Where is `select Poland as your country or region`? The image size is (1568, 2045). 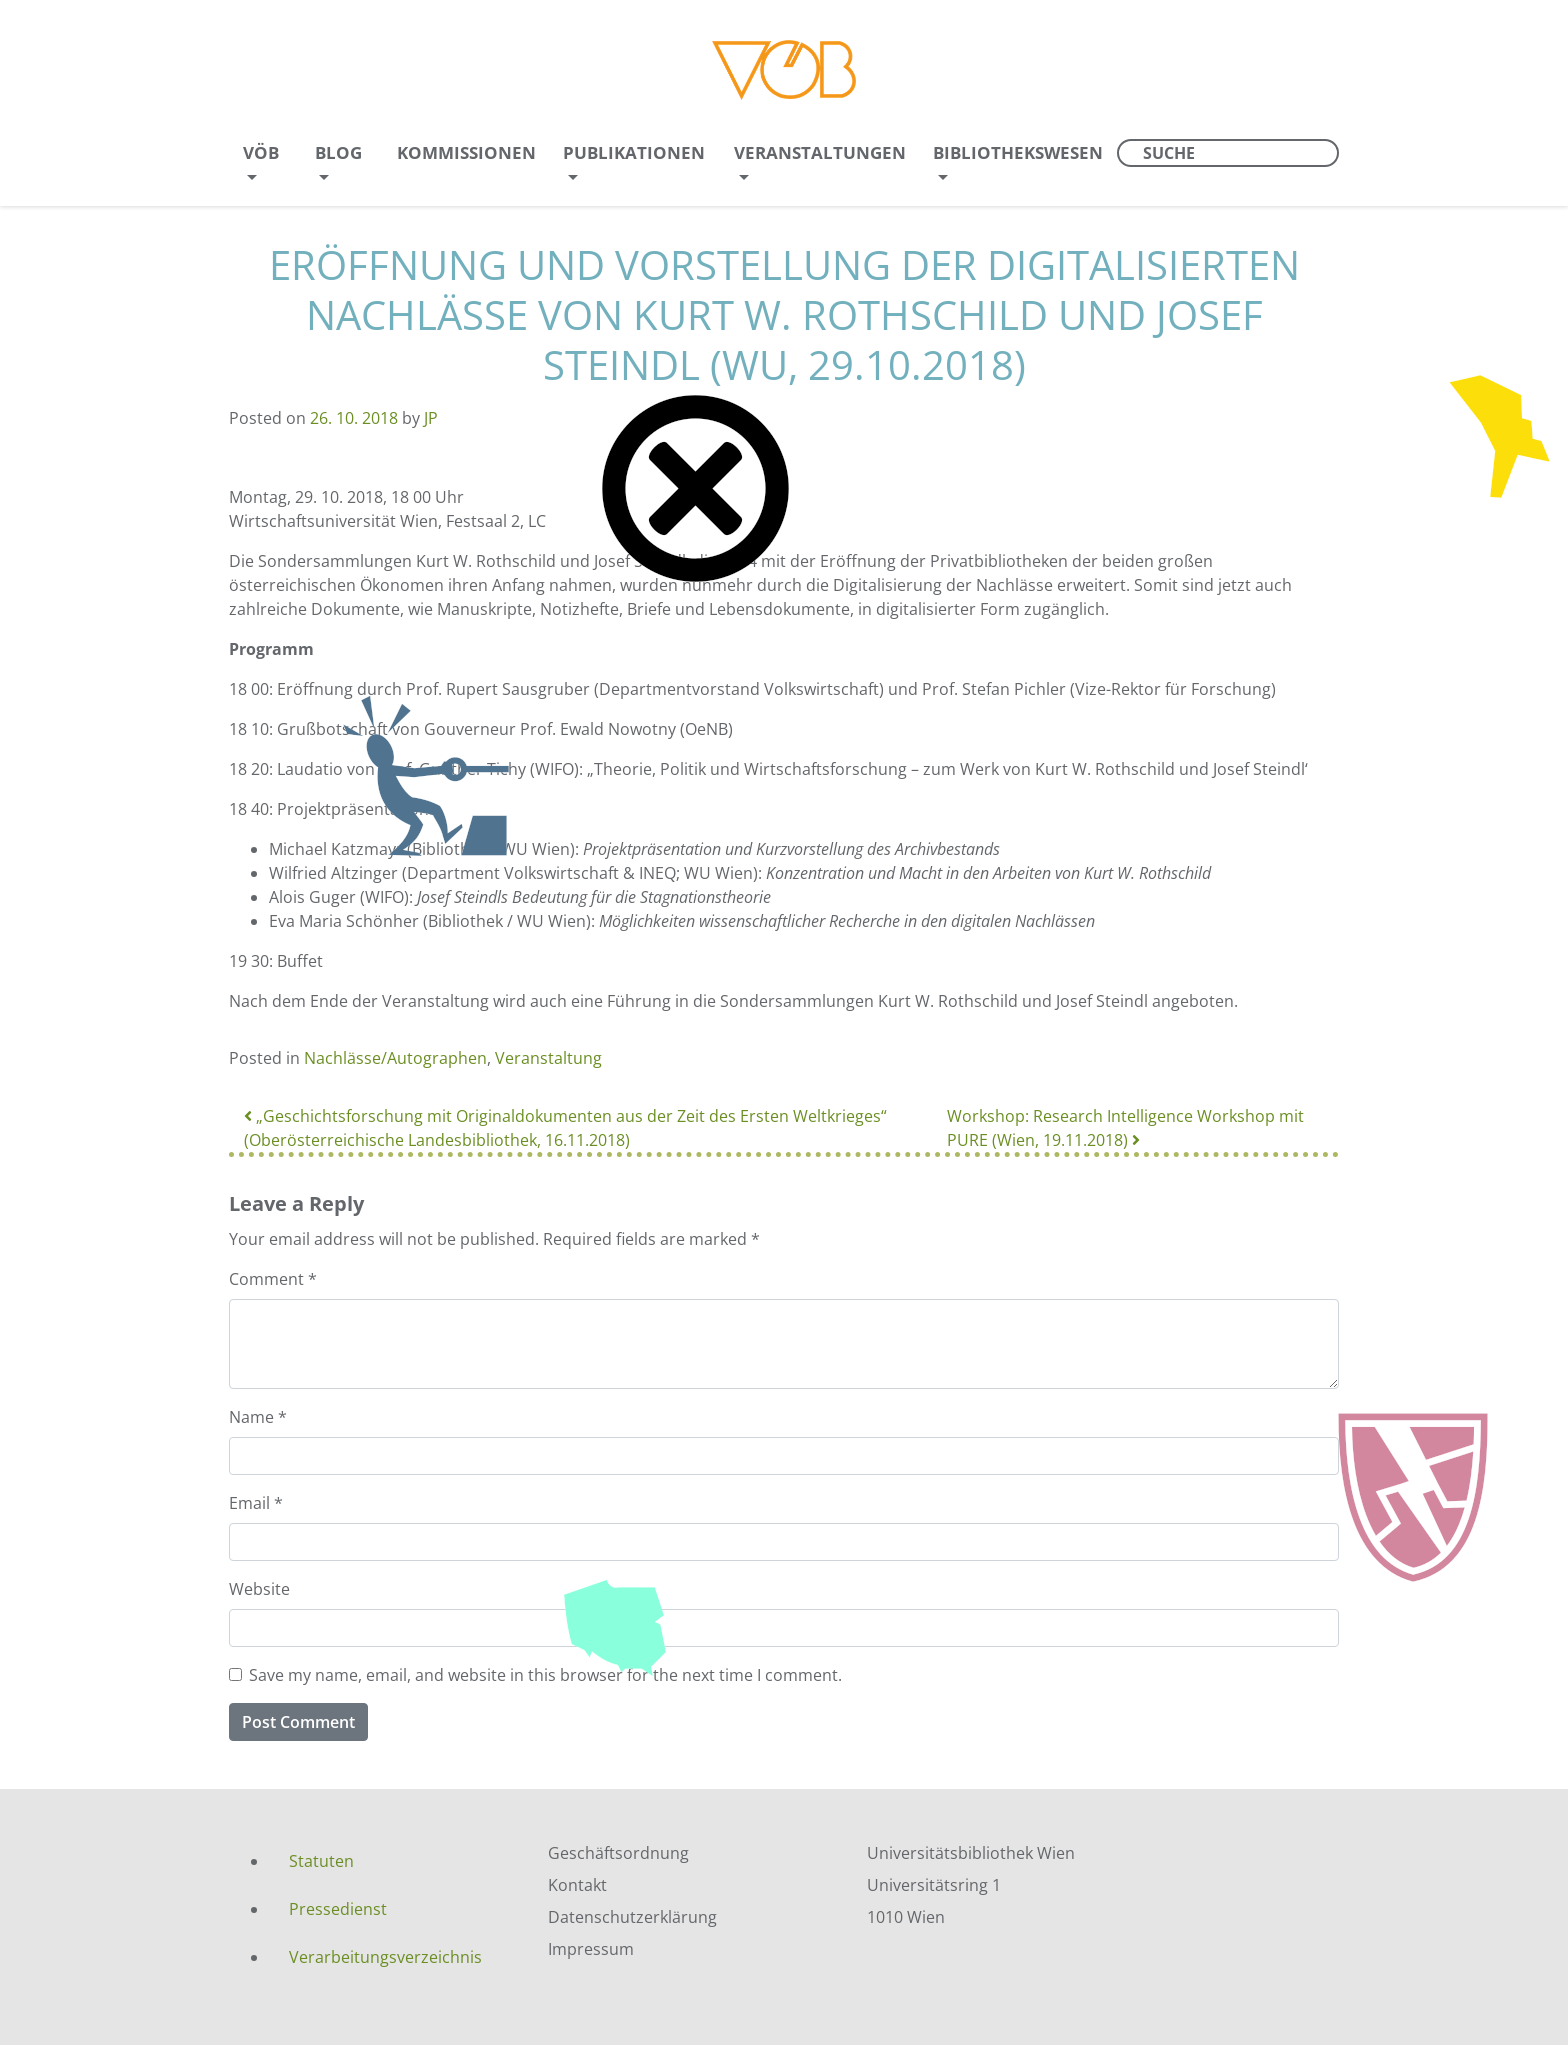
select Poland as your country or region is located at coordinates (615, 1628).